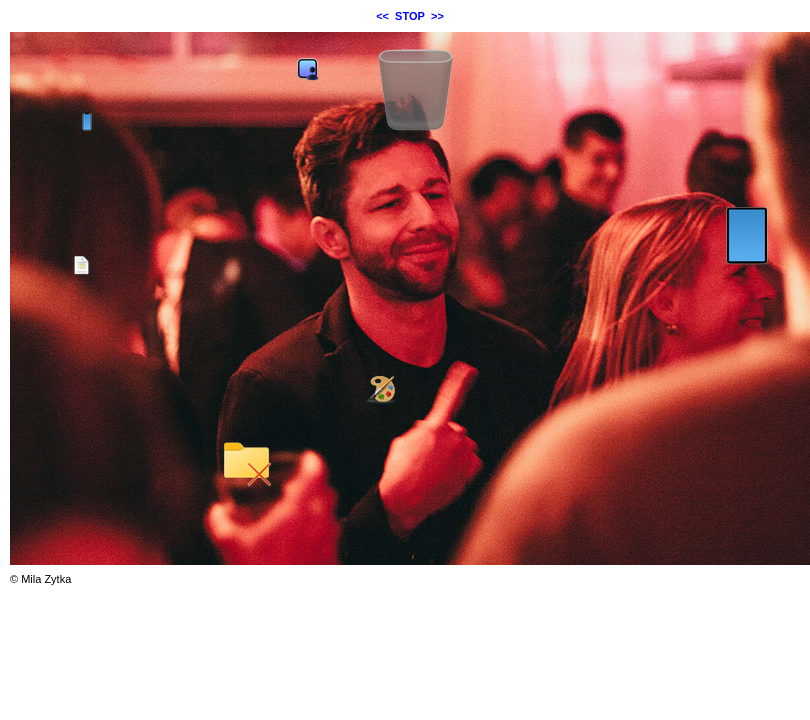 The width and height of the screenshot is (810, 720). I want to click on iPad Air device connected, so click(747, 236).